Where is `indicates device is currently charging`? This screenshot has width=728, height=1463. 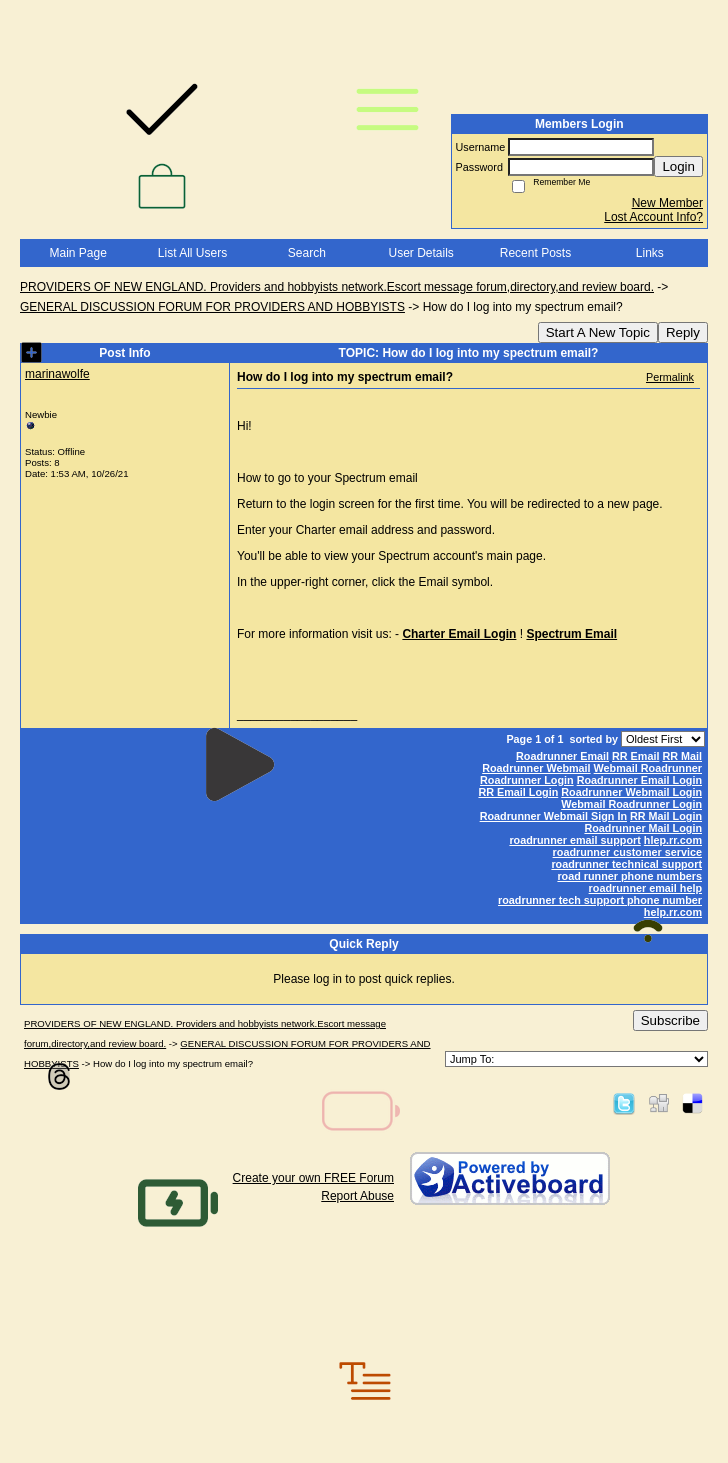
indicates device is currently charging is located at coordinates (178, 1203).